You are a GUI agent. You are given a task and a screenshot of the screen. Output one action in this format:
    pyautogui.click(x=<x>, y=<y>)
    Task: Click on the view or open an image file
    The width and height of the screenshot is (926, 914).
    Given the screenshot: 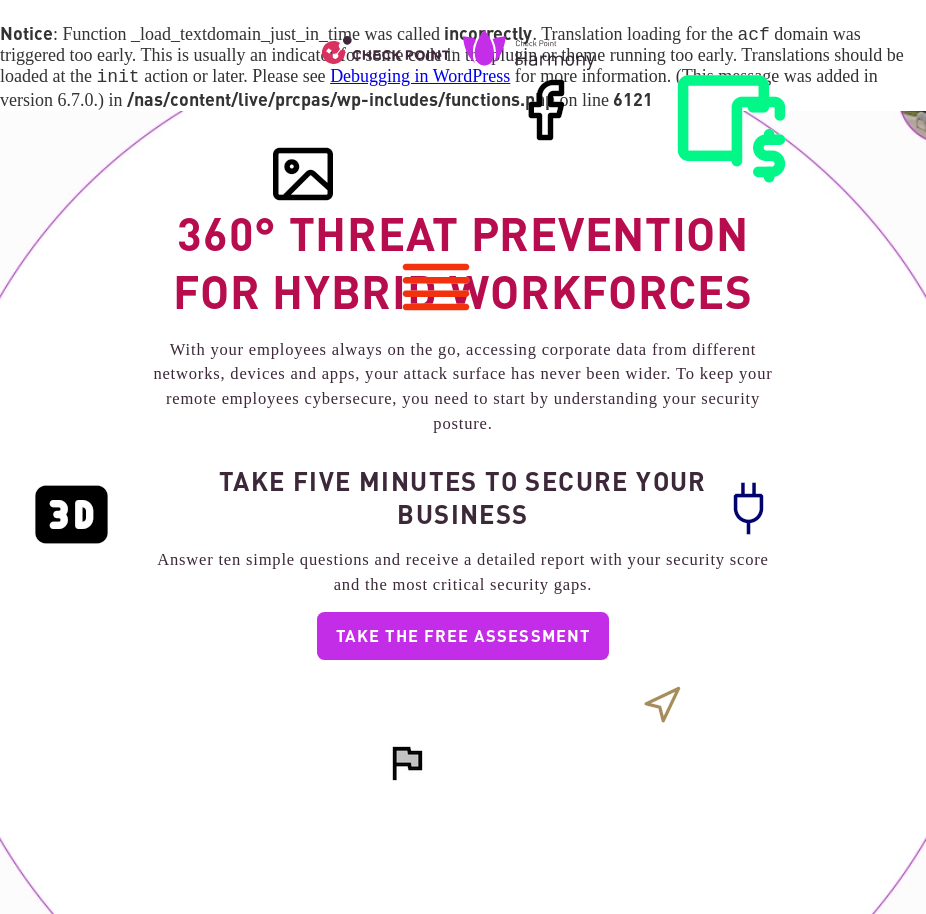 What is the action you would take?
    pyautogui.click(x=303, y=174)
    